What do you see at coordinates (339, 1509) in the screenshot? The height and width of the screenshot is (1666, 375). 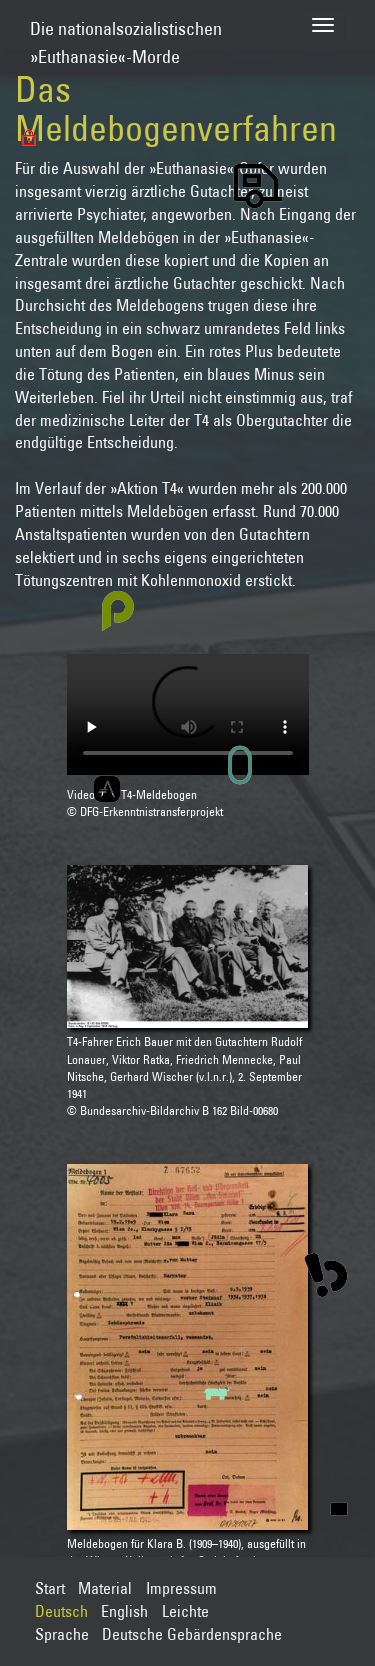 I see `select a rectangular shape tool` at bounding box center [339, 1509].